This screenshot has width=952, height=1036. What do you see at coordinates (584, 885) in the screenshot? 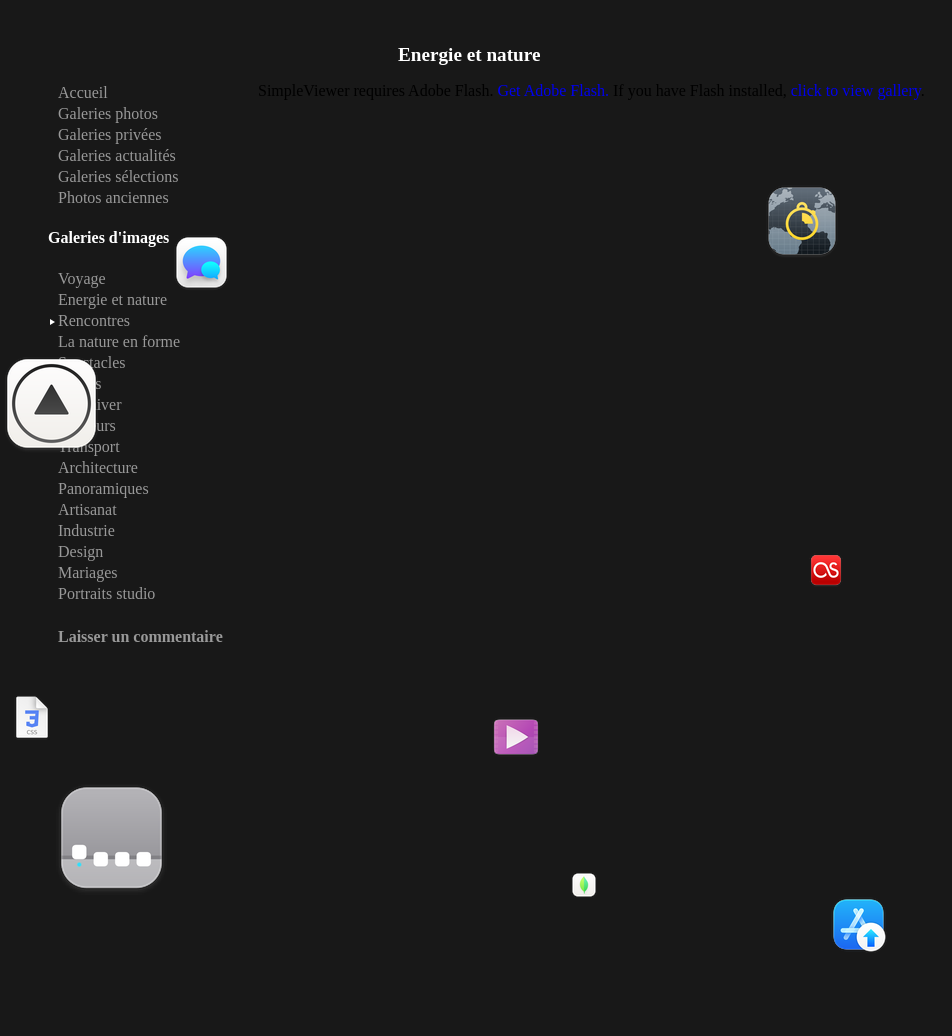
I see `open mongodb compass database management app` at bounding box center [584, 885].